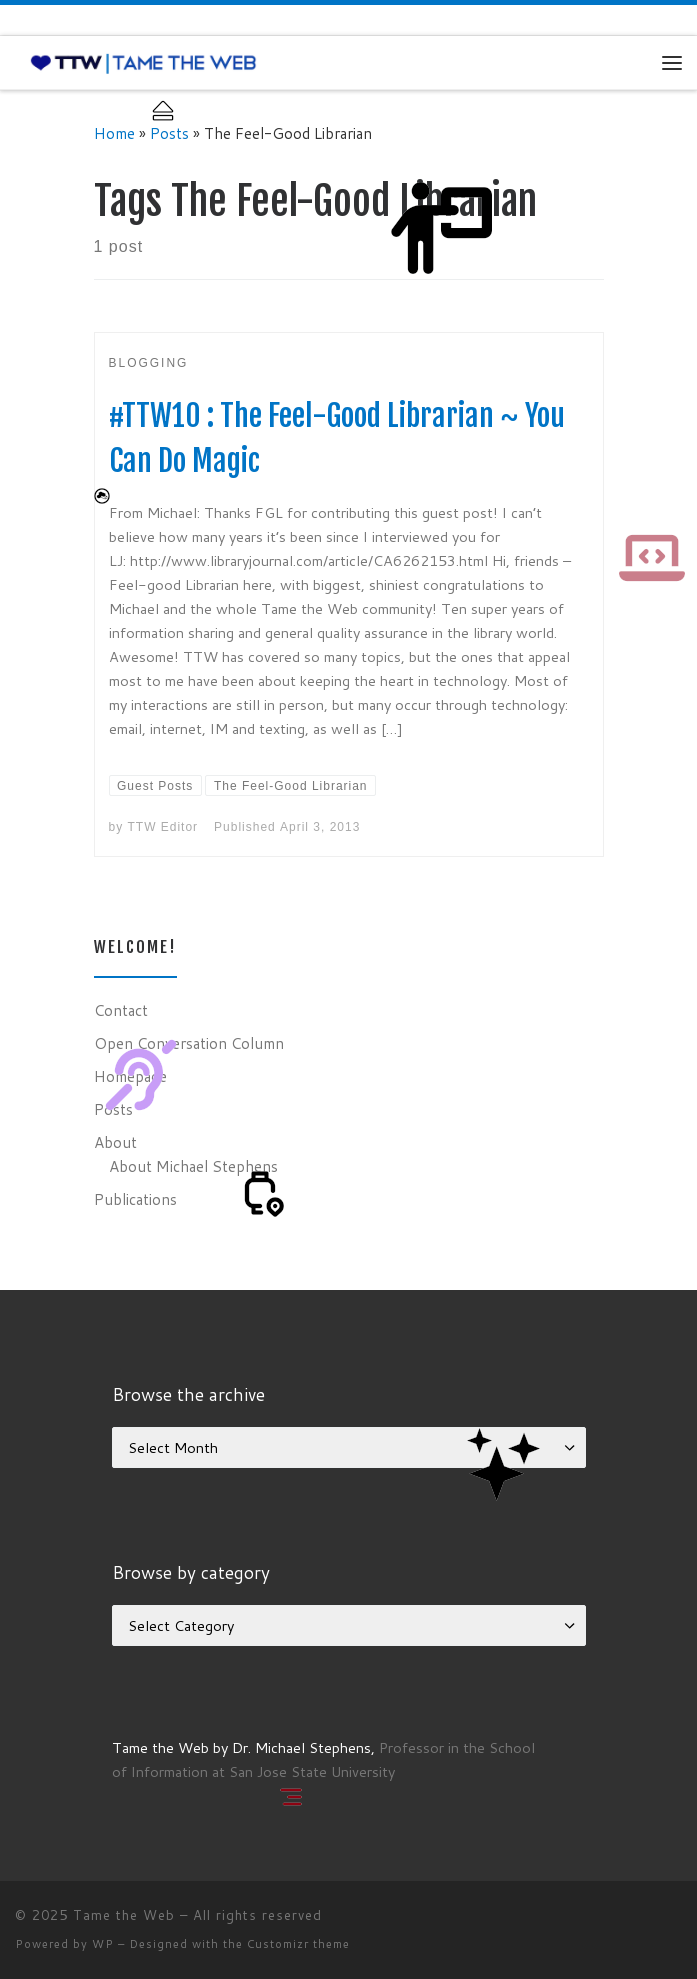 The image size is (697, 1979). I want to click on indicates content is licensed for remixing, so click(102, 496).